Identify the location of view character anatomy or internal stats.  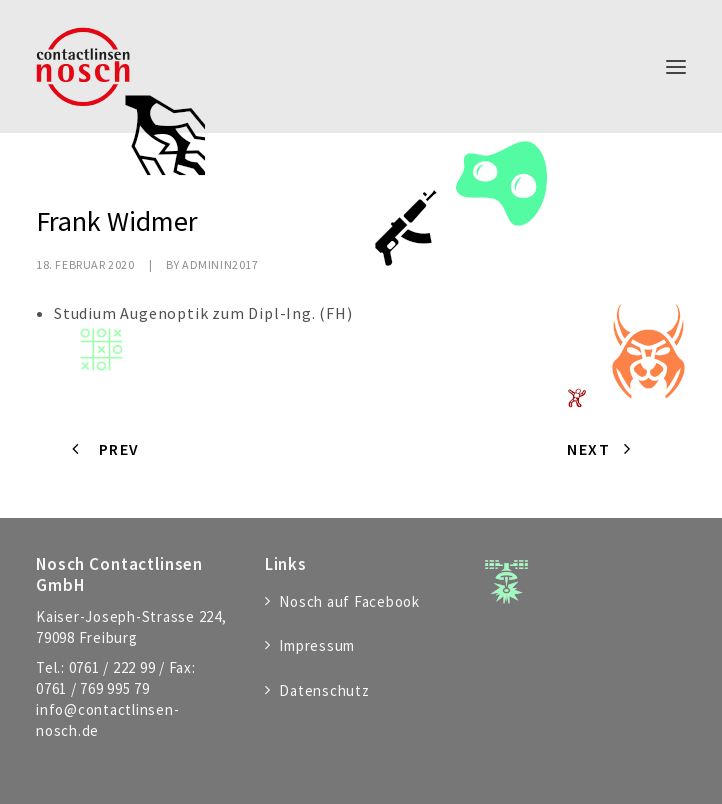
(577, 398).